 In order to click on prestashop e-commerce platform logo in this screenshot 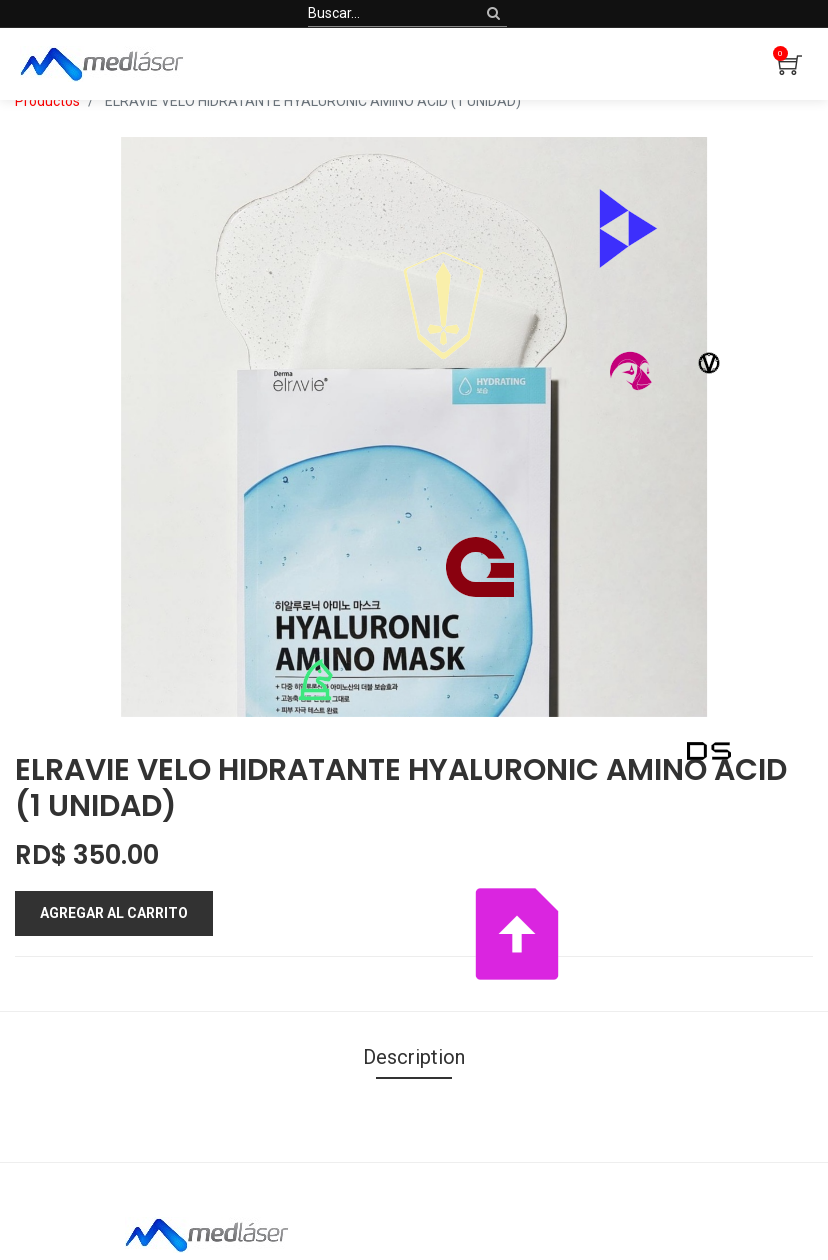, I will do `click(631, 371)`.